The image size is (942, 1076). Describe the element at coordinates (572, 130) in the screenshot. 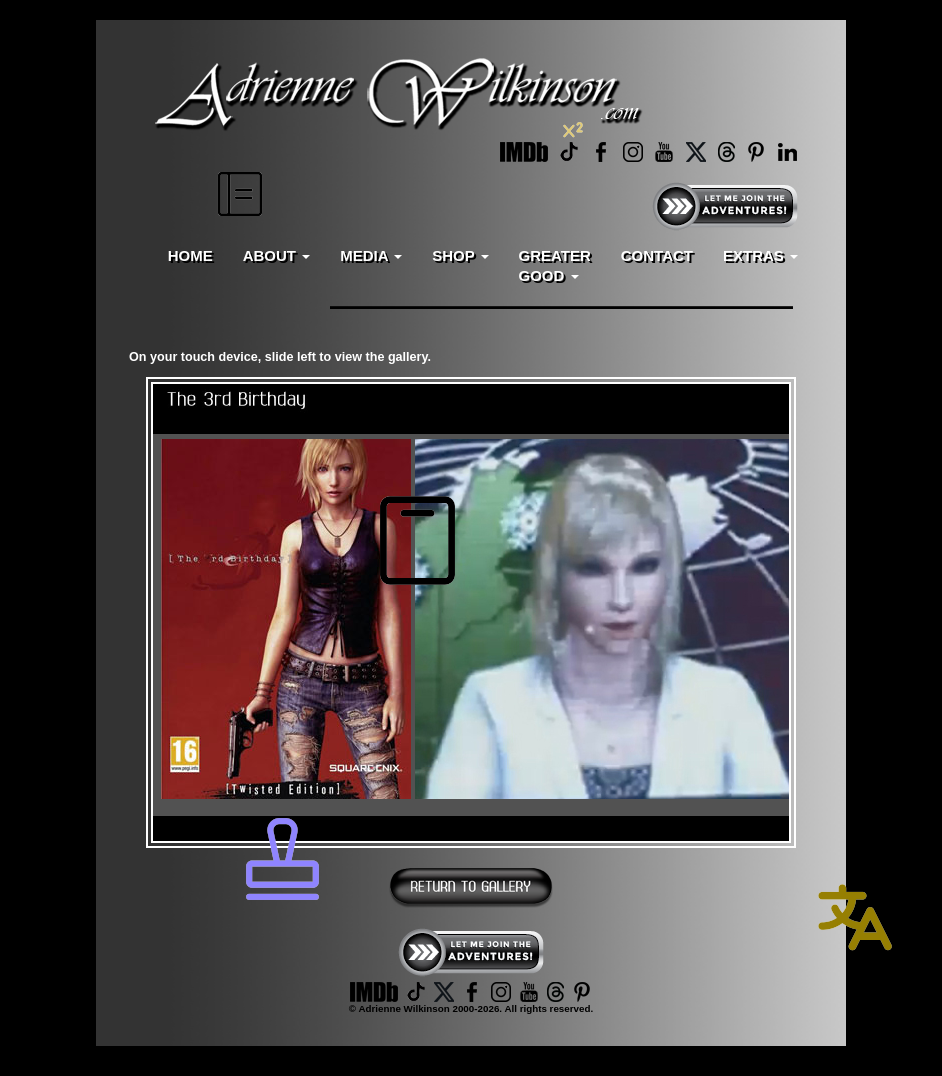

I see `format text as superscript` at that location.